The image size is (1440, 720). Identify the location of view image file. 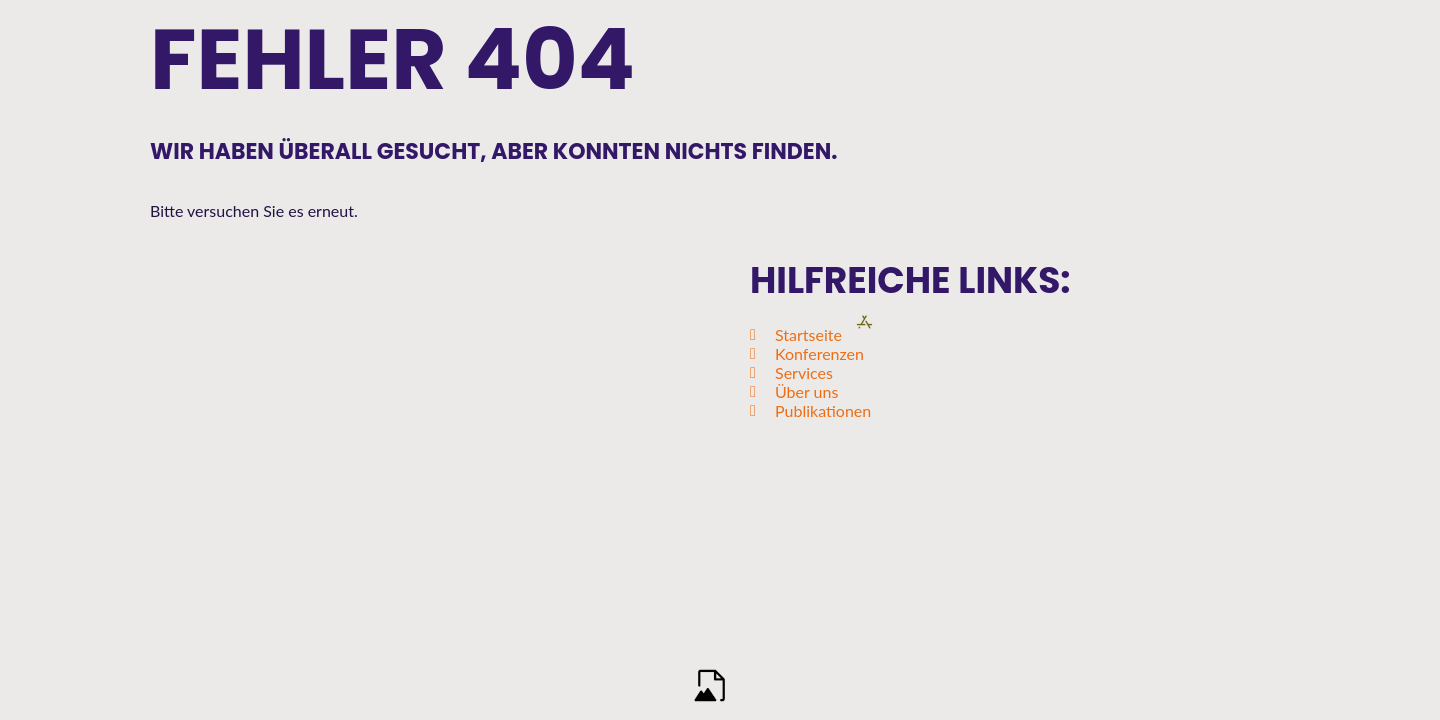
(711, 685).